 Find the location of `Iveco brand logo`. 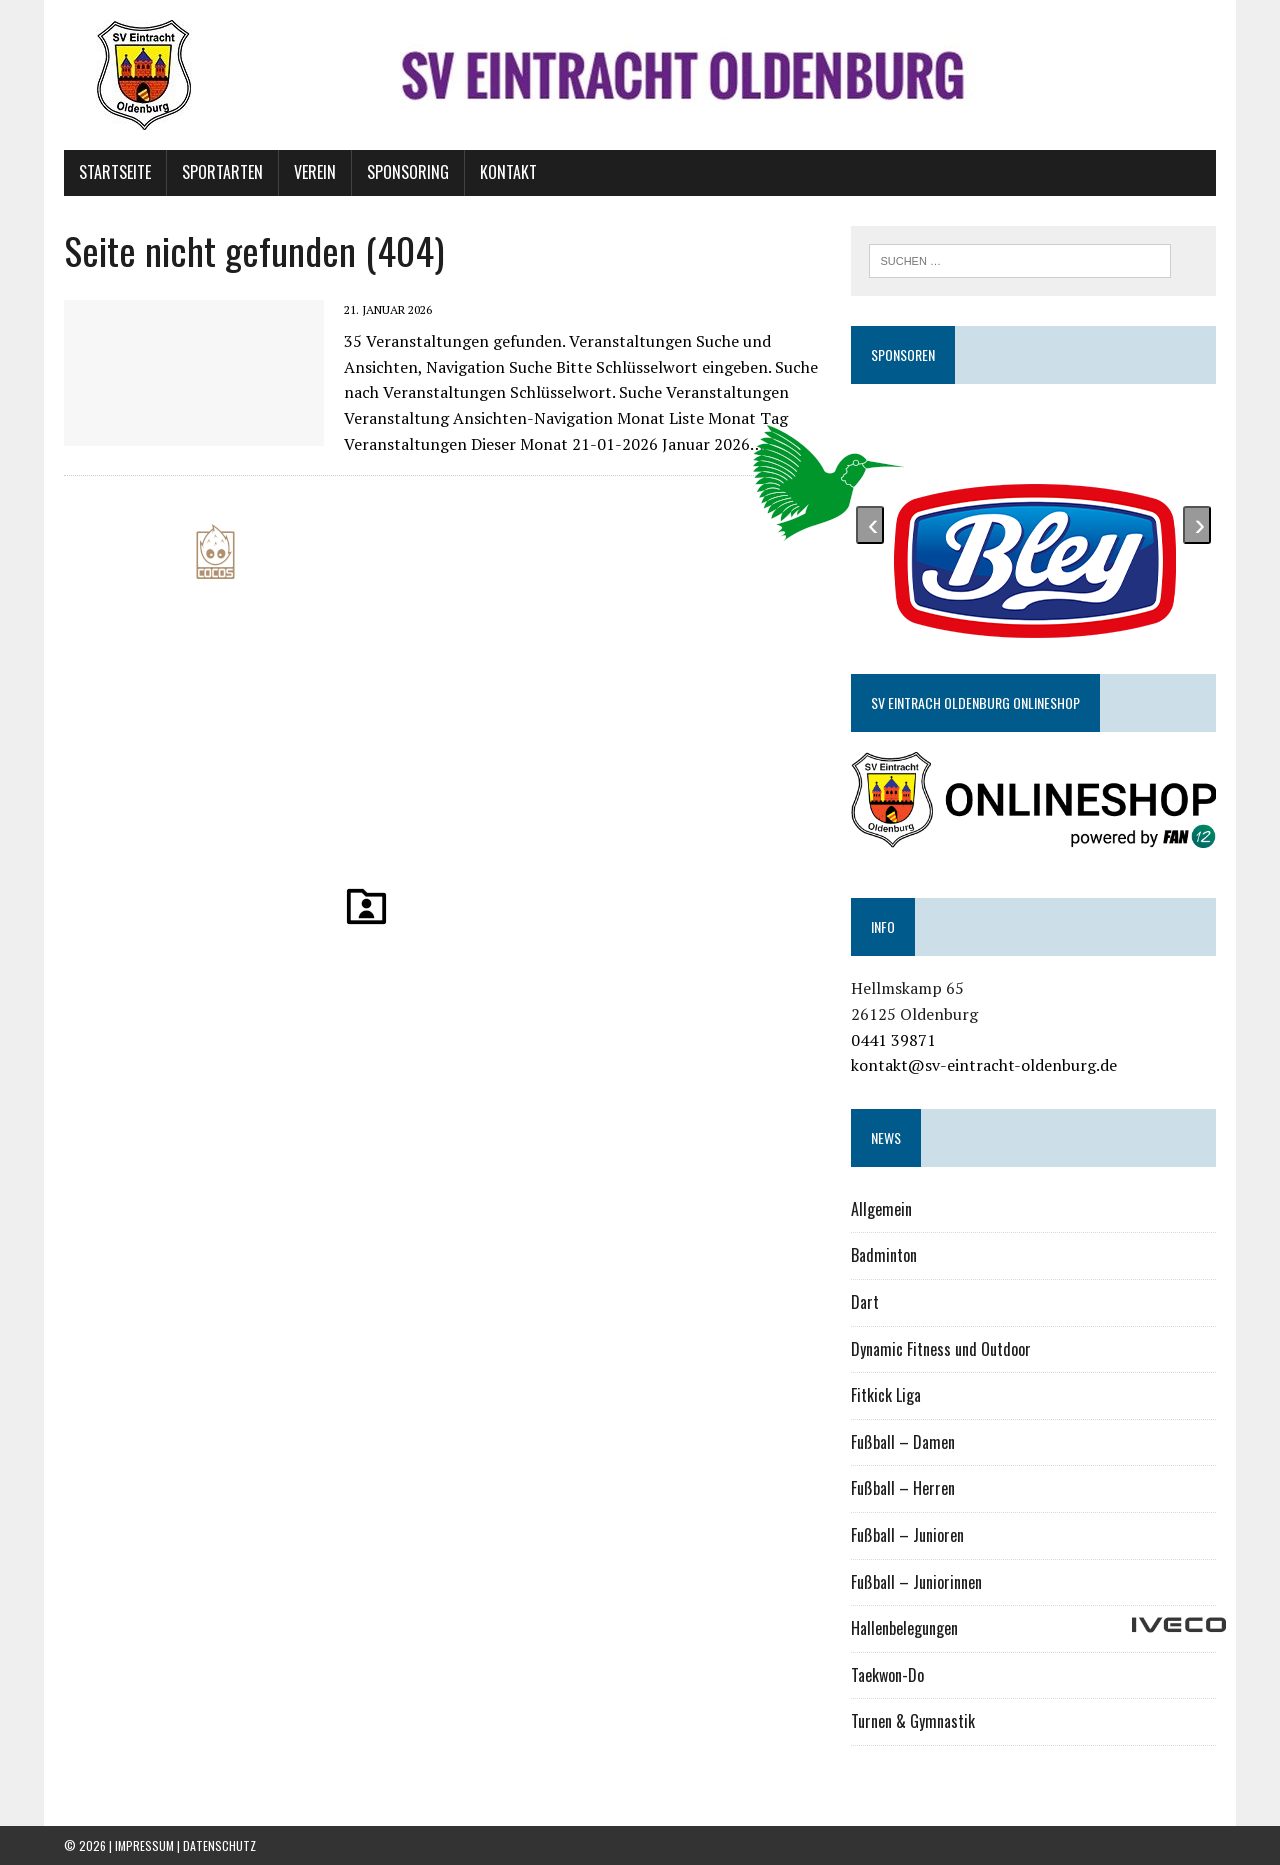

Iveco brand logo is located at coordinates (1179, 1625).